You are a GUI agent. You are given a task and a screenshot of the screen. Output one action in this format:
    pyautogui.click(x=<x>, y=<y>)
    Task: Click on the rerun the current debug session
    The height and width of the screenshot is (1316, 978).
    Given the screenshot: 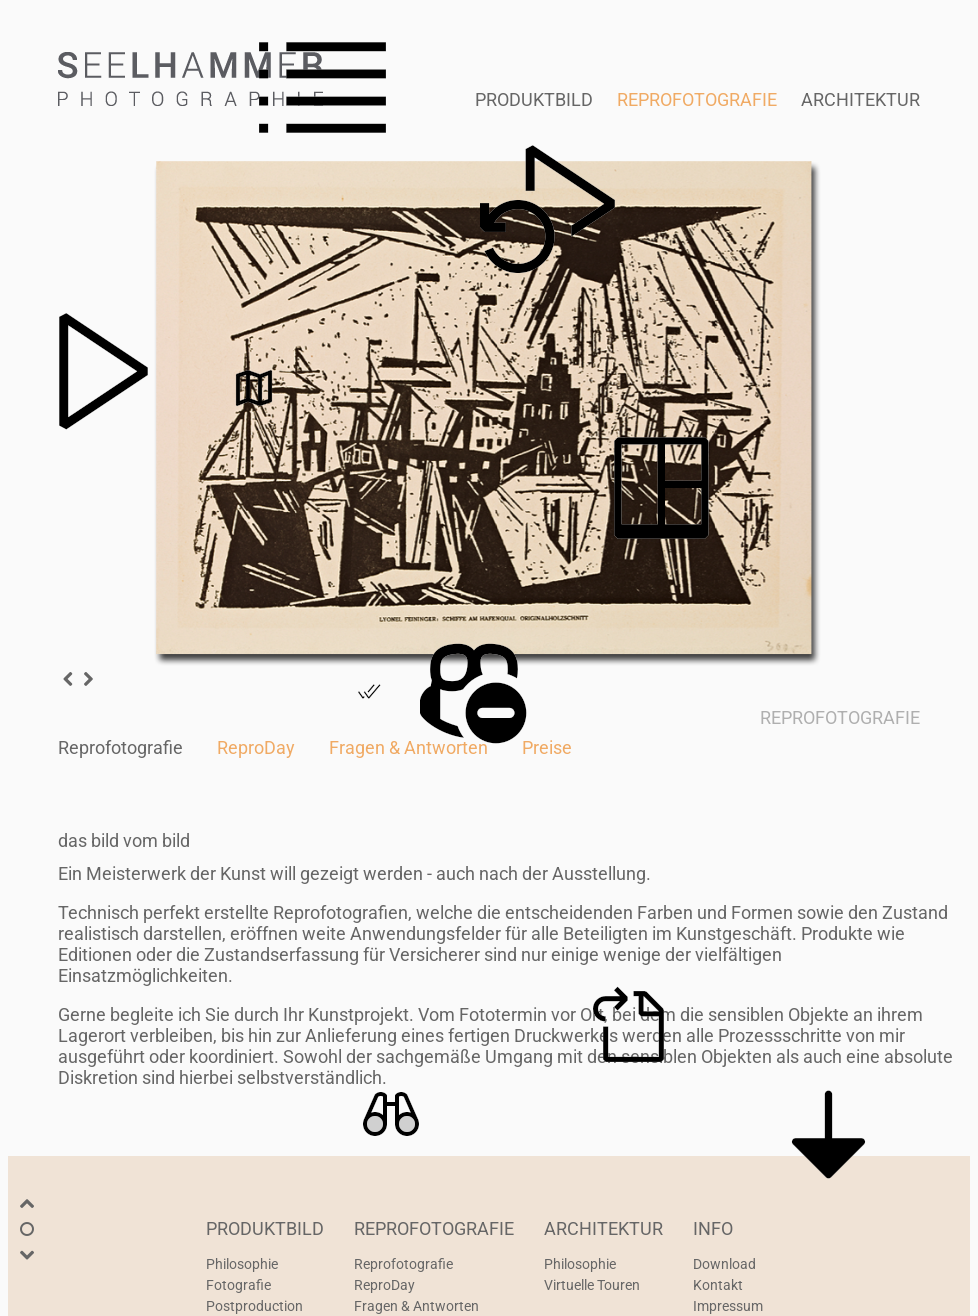 What is the action you would take?
    pyautogui.click(x=553, y=200)
    